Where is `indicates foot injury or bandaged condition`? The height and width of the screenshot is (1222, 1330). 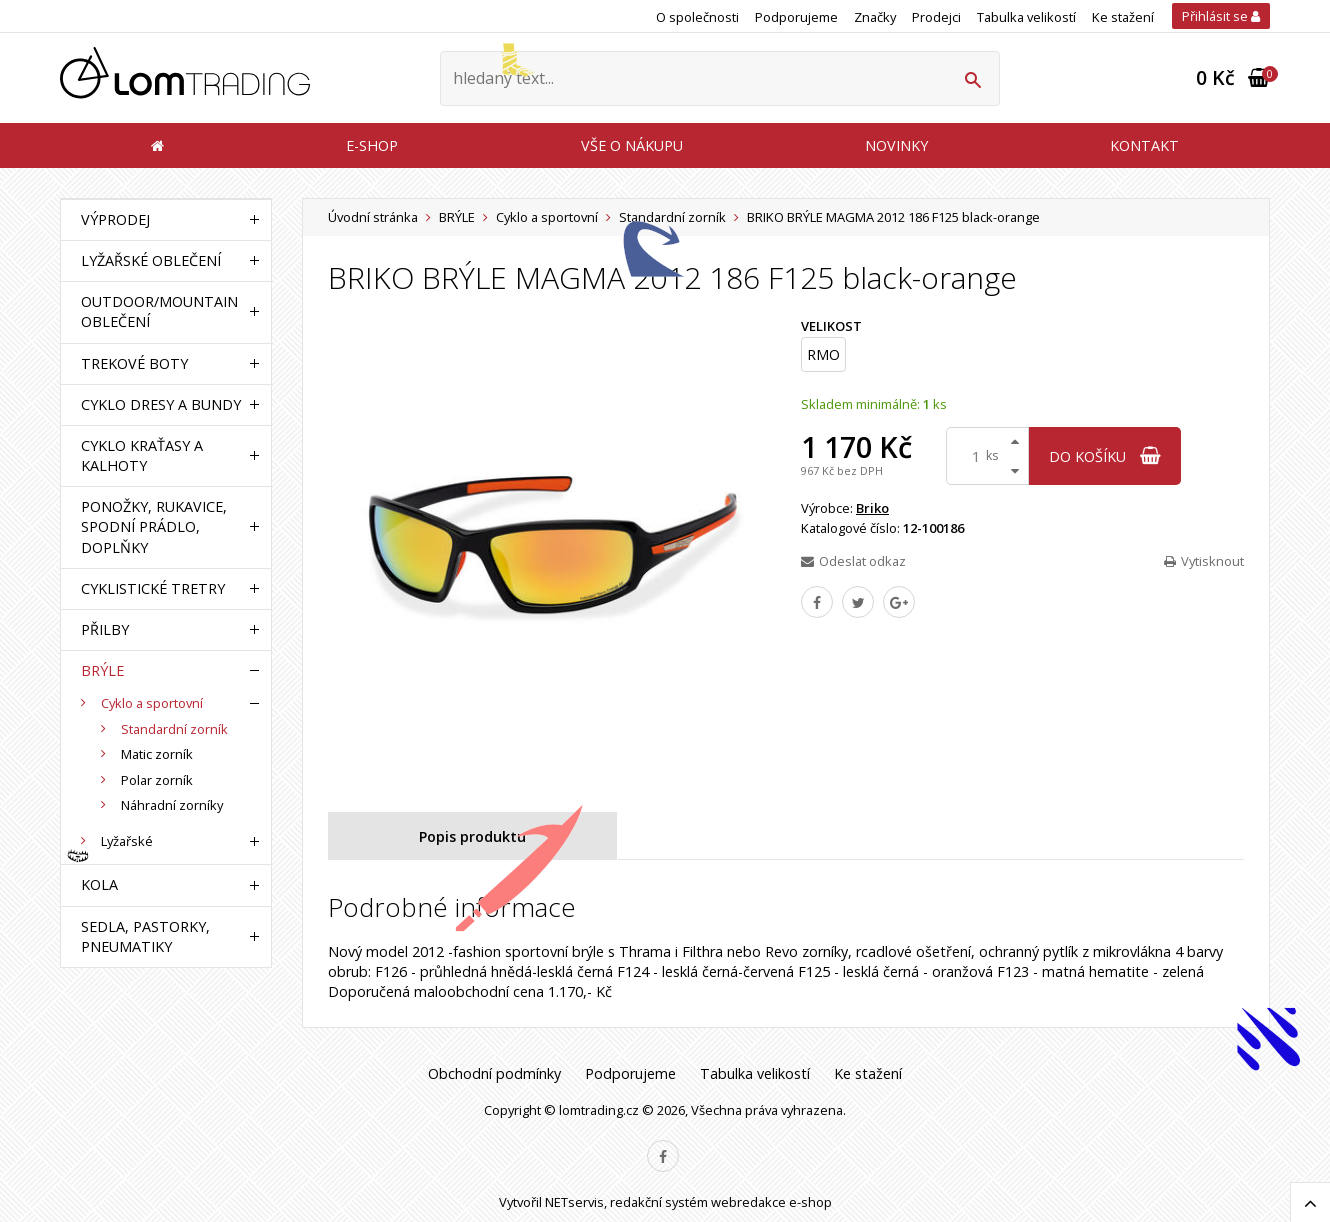
indicates foot injury or bandaged condition is located at coordinates (518, 60).